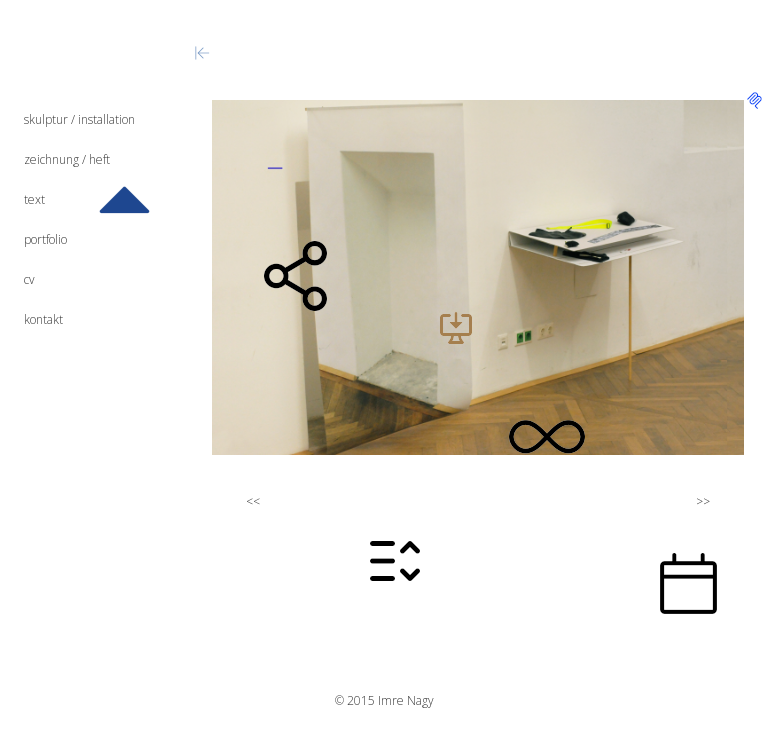 The image size is (768, 733). What do you see at coordinates (456, 328) in the screenshot?
I see `download to desktop` at bounding box center [456, 328].